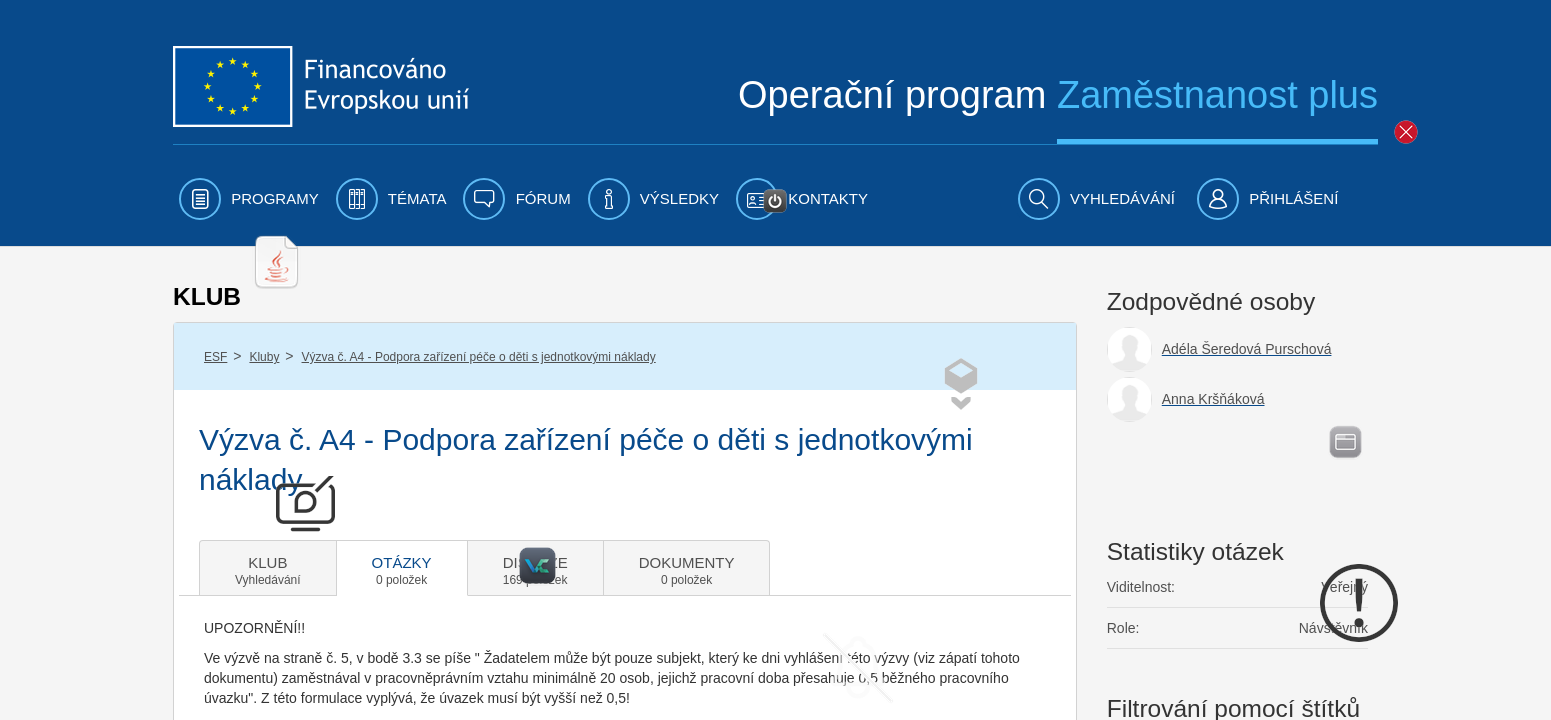 The width and height of the screenshot is (1551, 720). What do you see at coordinates (305, 505) in the screenshot?
I see `customize display and theme settings` at bounding box center [305, 505].